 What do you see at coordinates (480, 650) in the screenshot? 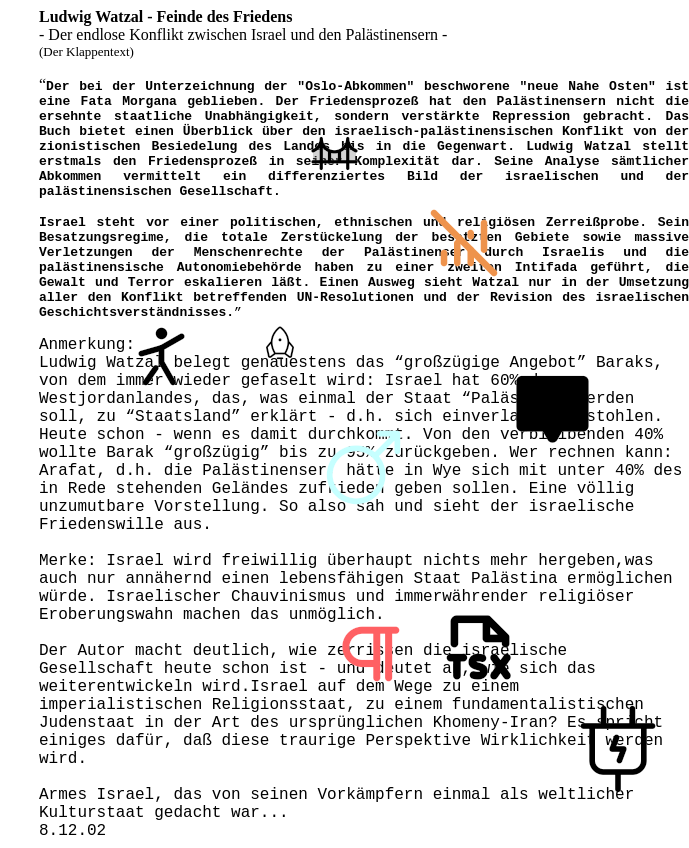
I see `indicates a TypeScript React (.tsx) file` at bounding box center [480, 650].